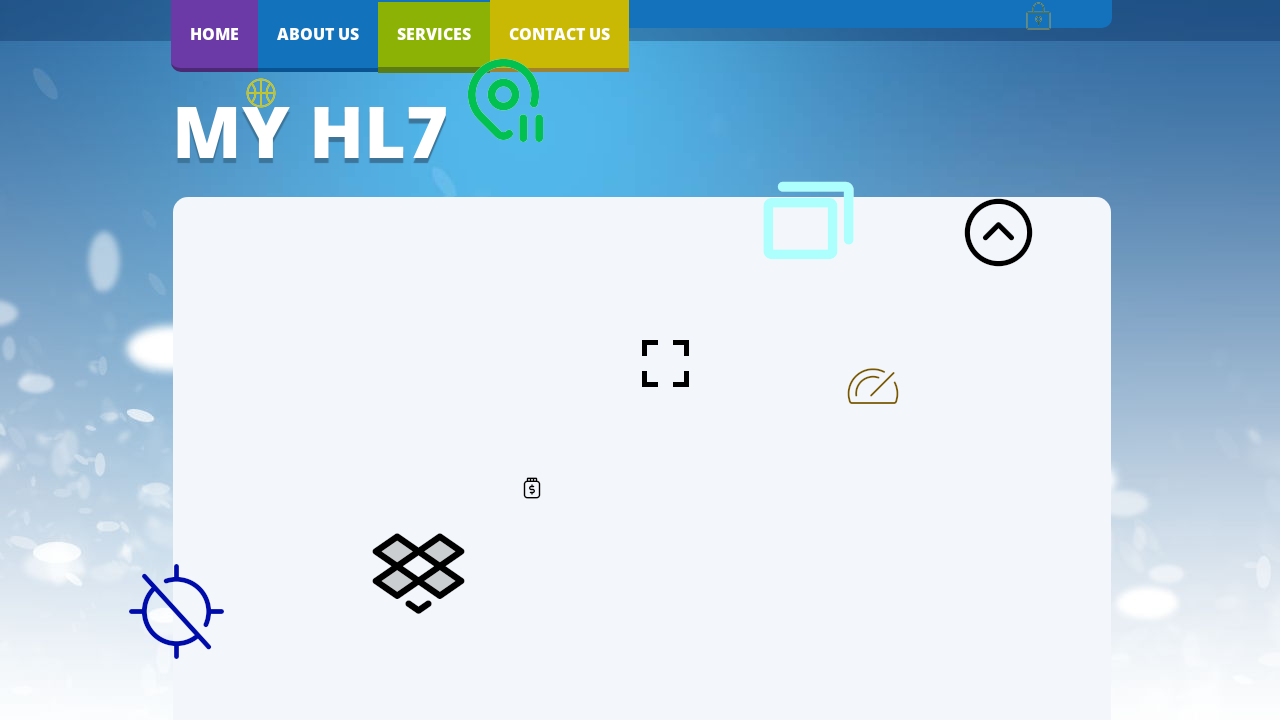 This screenshot has width=1280, height=720. What do you see at coordinates (261, 93) in the screenshot?
I see `access sports or basketball-related content` at bounding box center [261, 93].